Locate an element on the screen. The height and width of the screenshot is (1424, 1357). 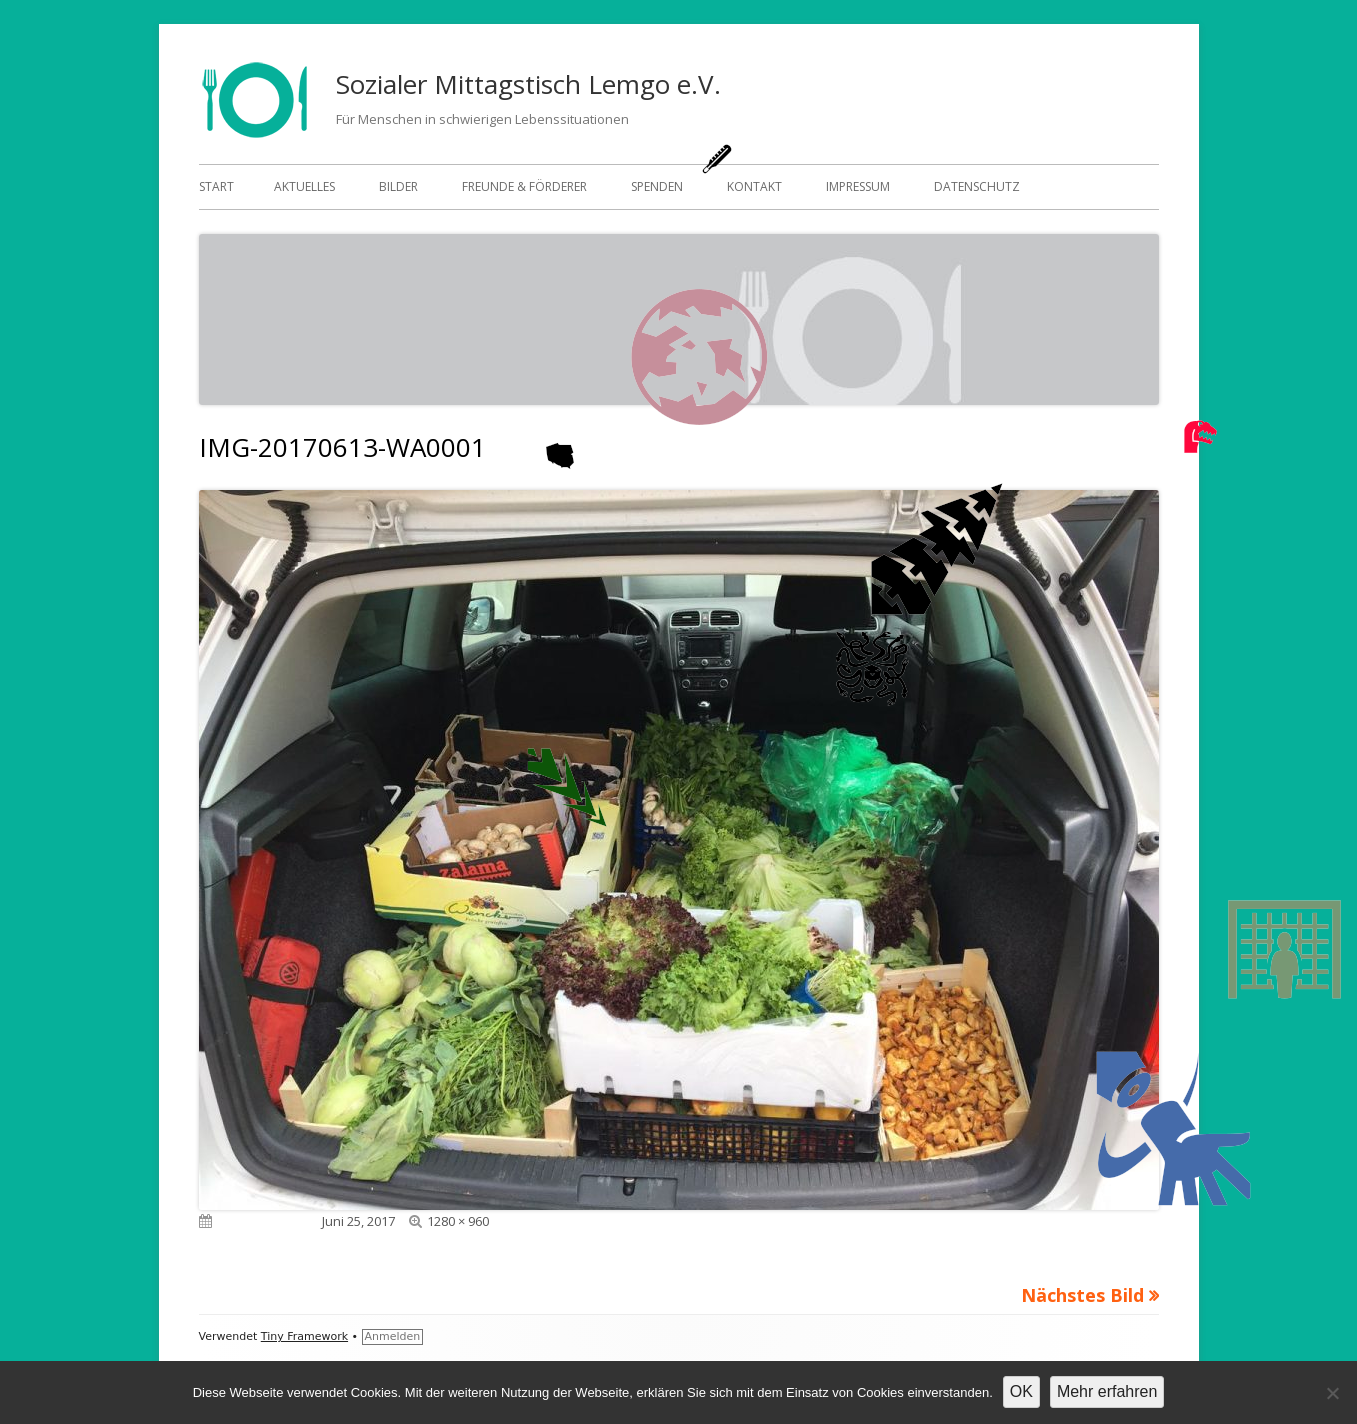
select medusa character or monster type is located at coordinates (872, 668).